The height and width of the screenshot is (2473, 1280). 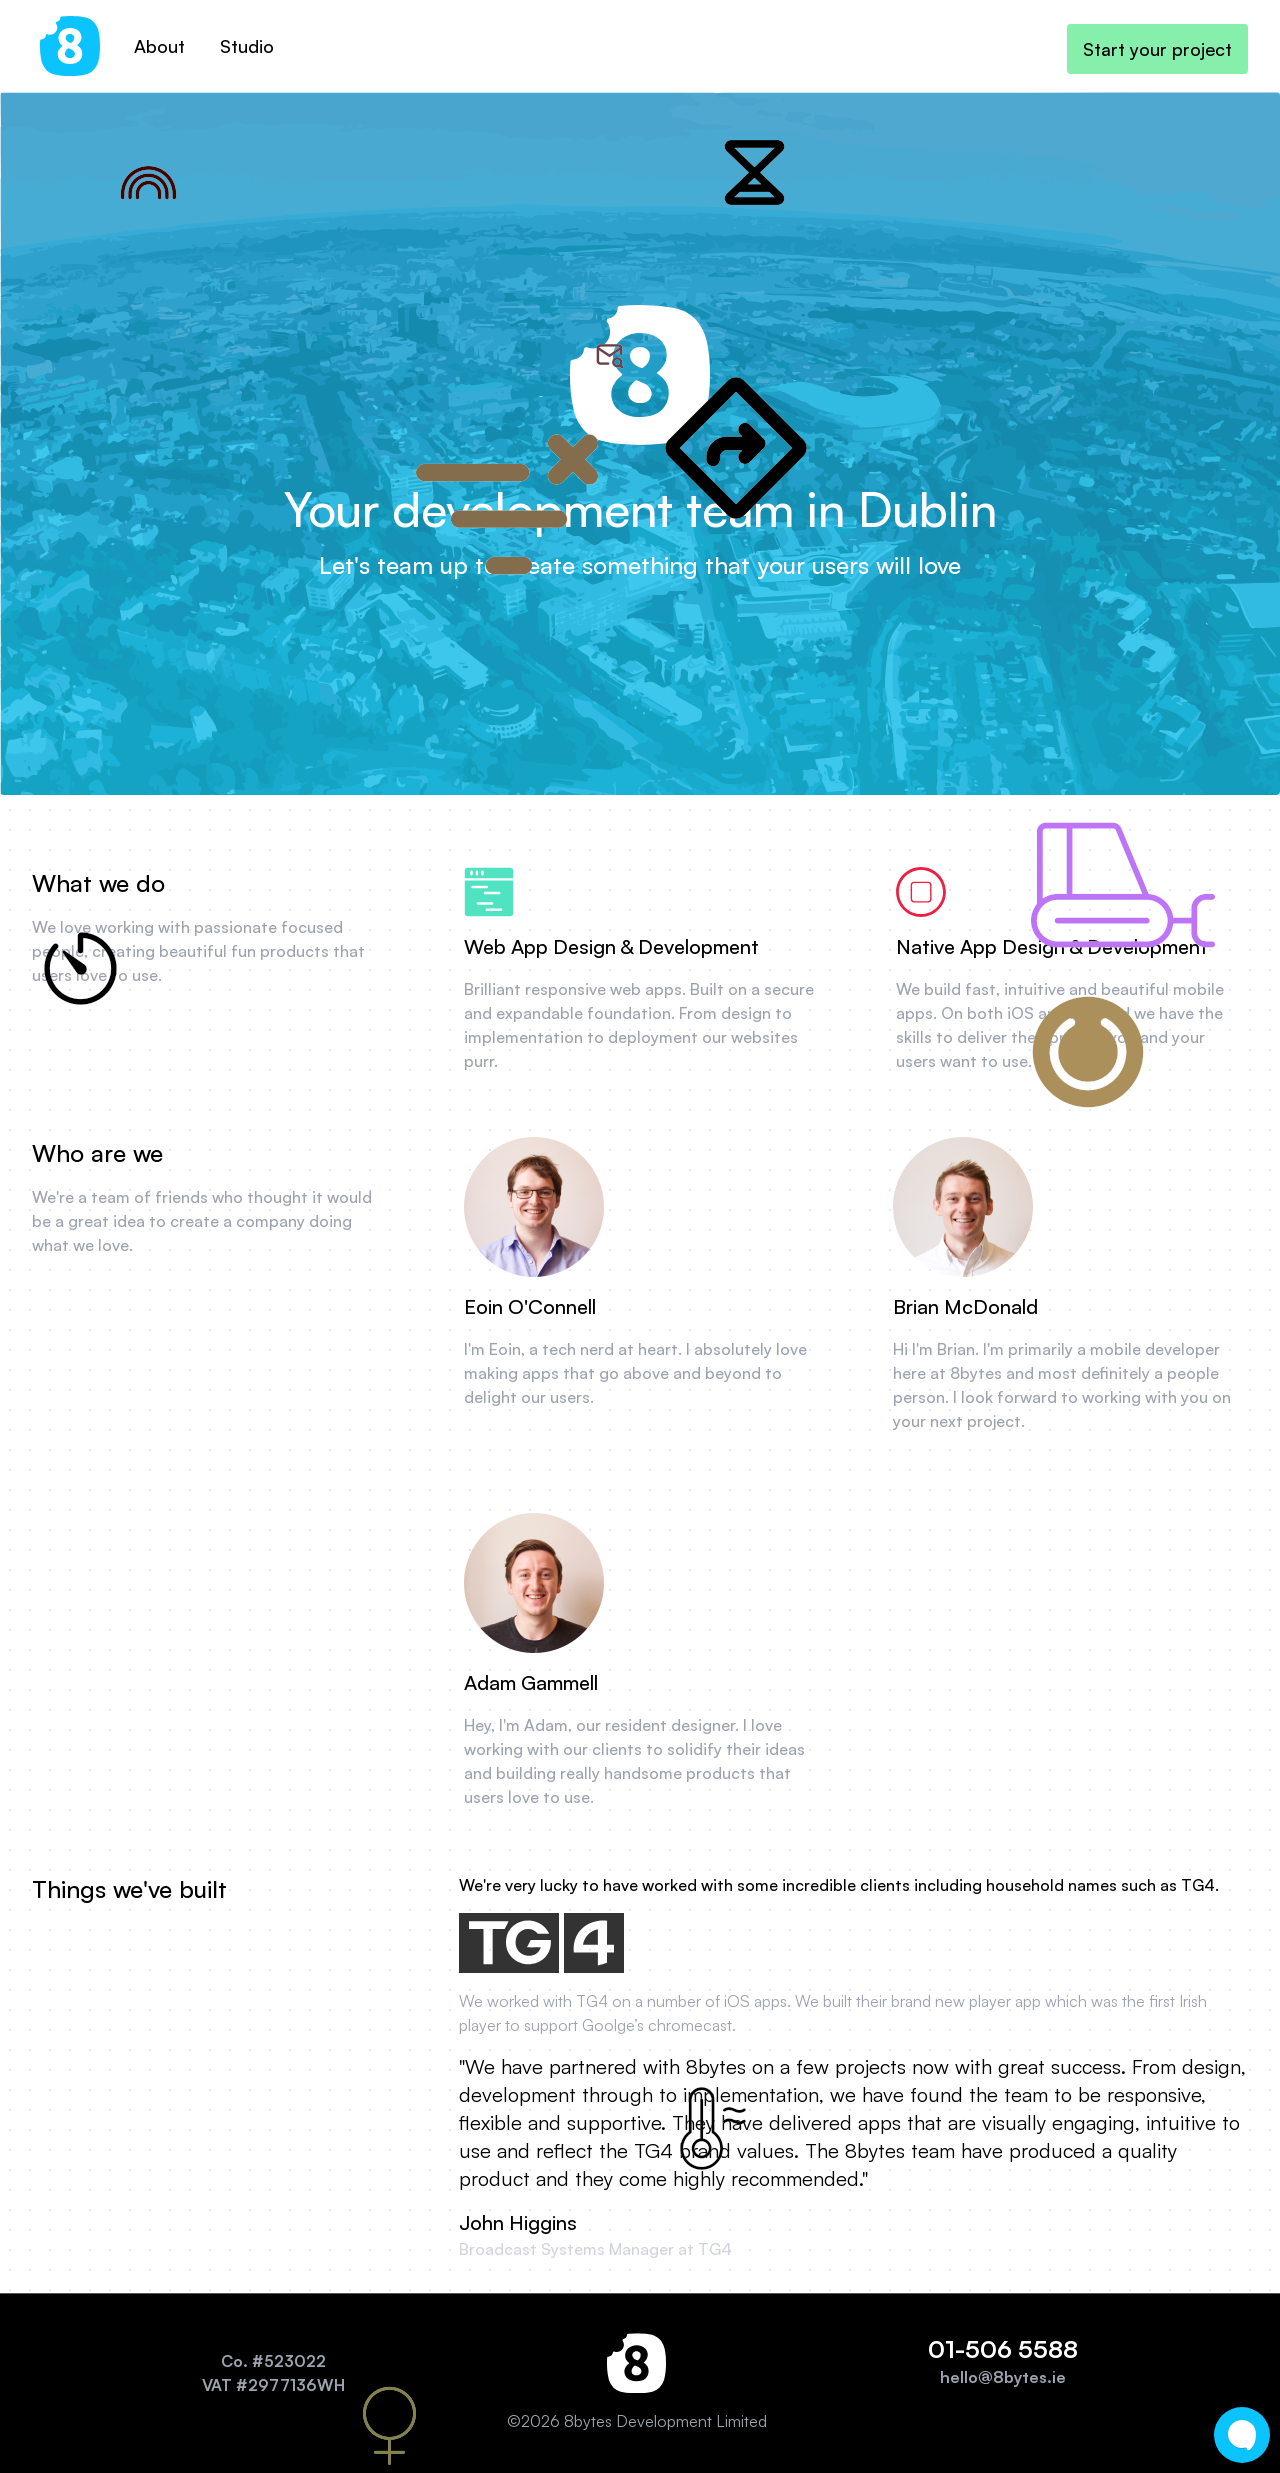 I want to click on indicates time is running low or nearly expired, so click(x=754, y=172).